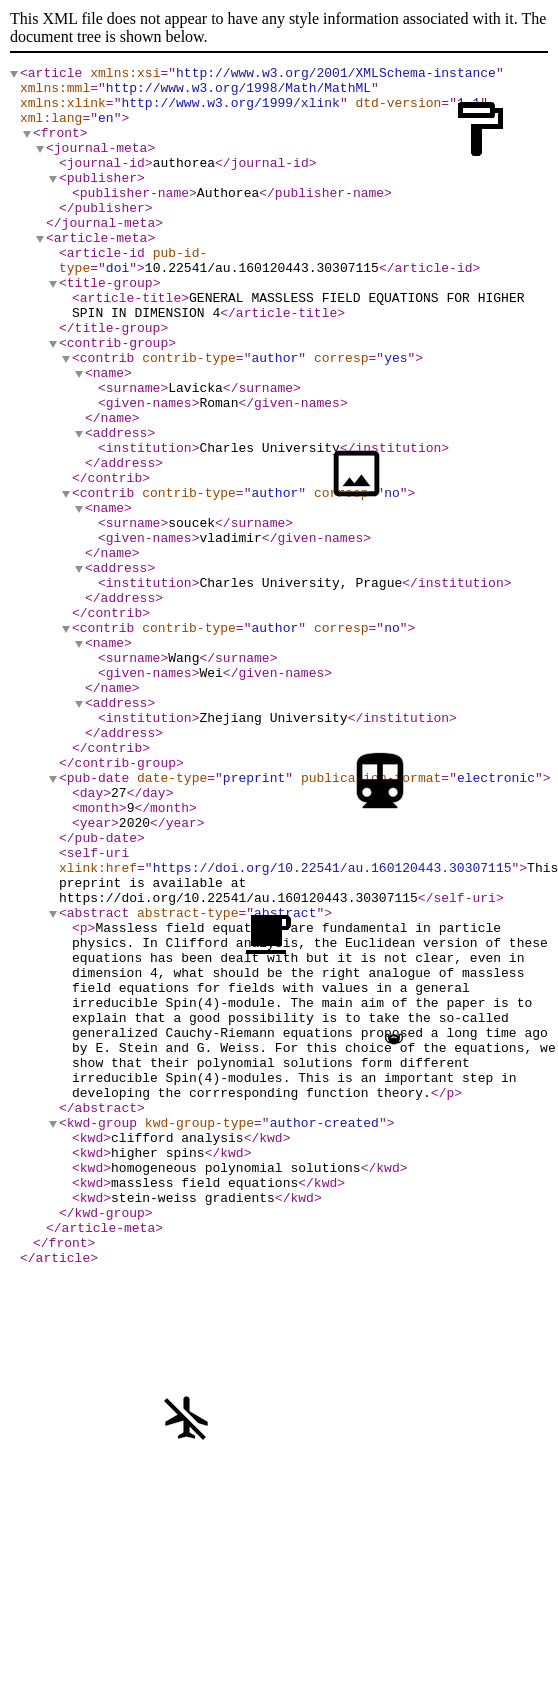  I want to click on get public transit directions, so click(380, 782).